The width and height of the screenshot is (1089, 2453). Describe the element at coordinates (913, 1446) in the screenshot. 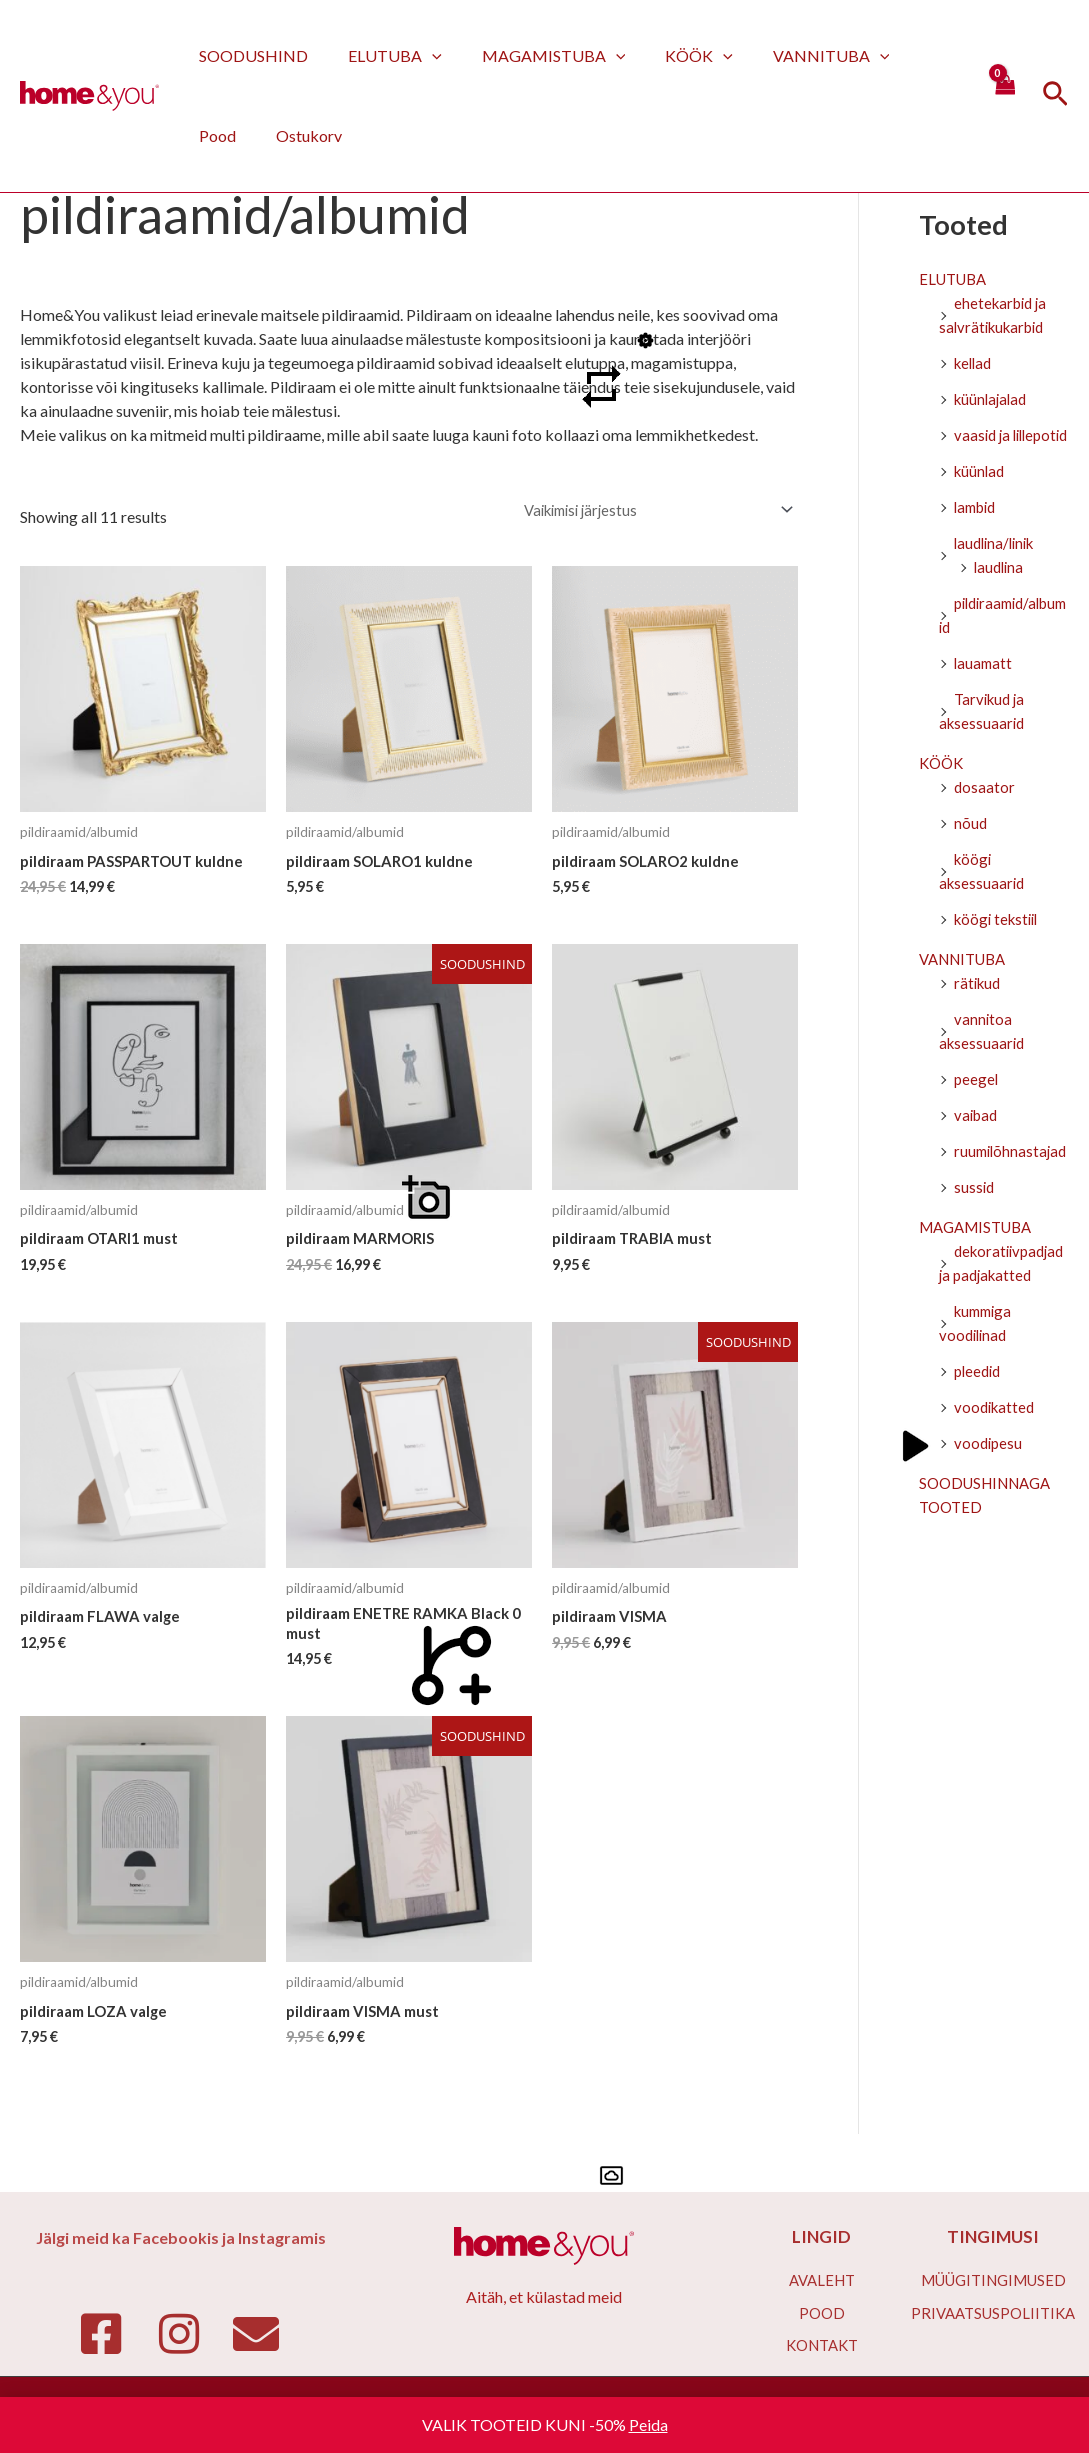

I see `play media content` at that location.